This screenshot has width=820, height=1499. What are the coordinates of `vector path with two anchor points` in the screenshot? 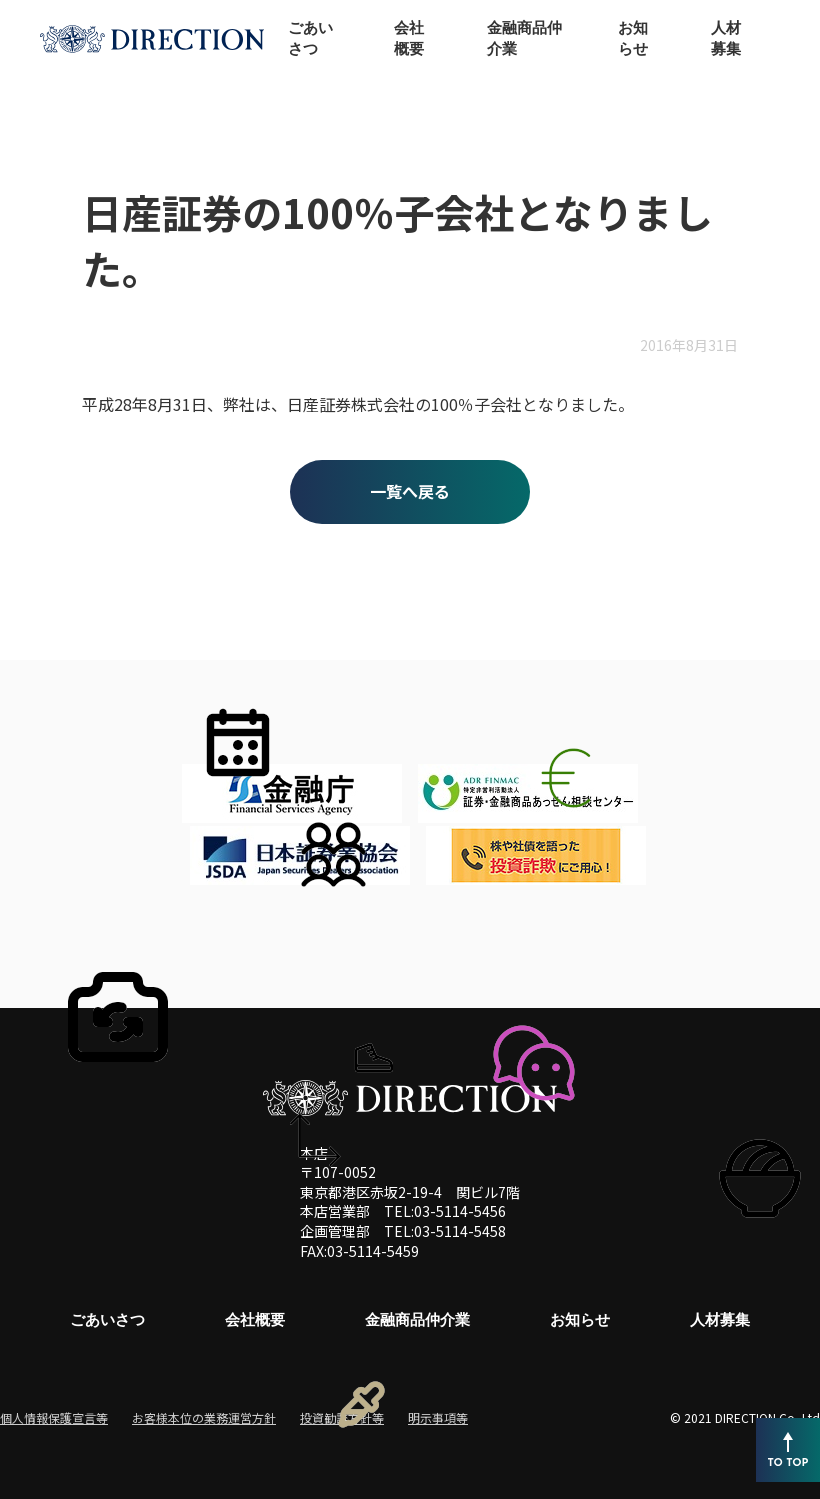 It's located at (313, 1139).